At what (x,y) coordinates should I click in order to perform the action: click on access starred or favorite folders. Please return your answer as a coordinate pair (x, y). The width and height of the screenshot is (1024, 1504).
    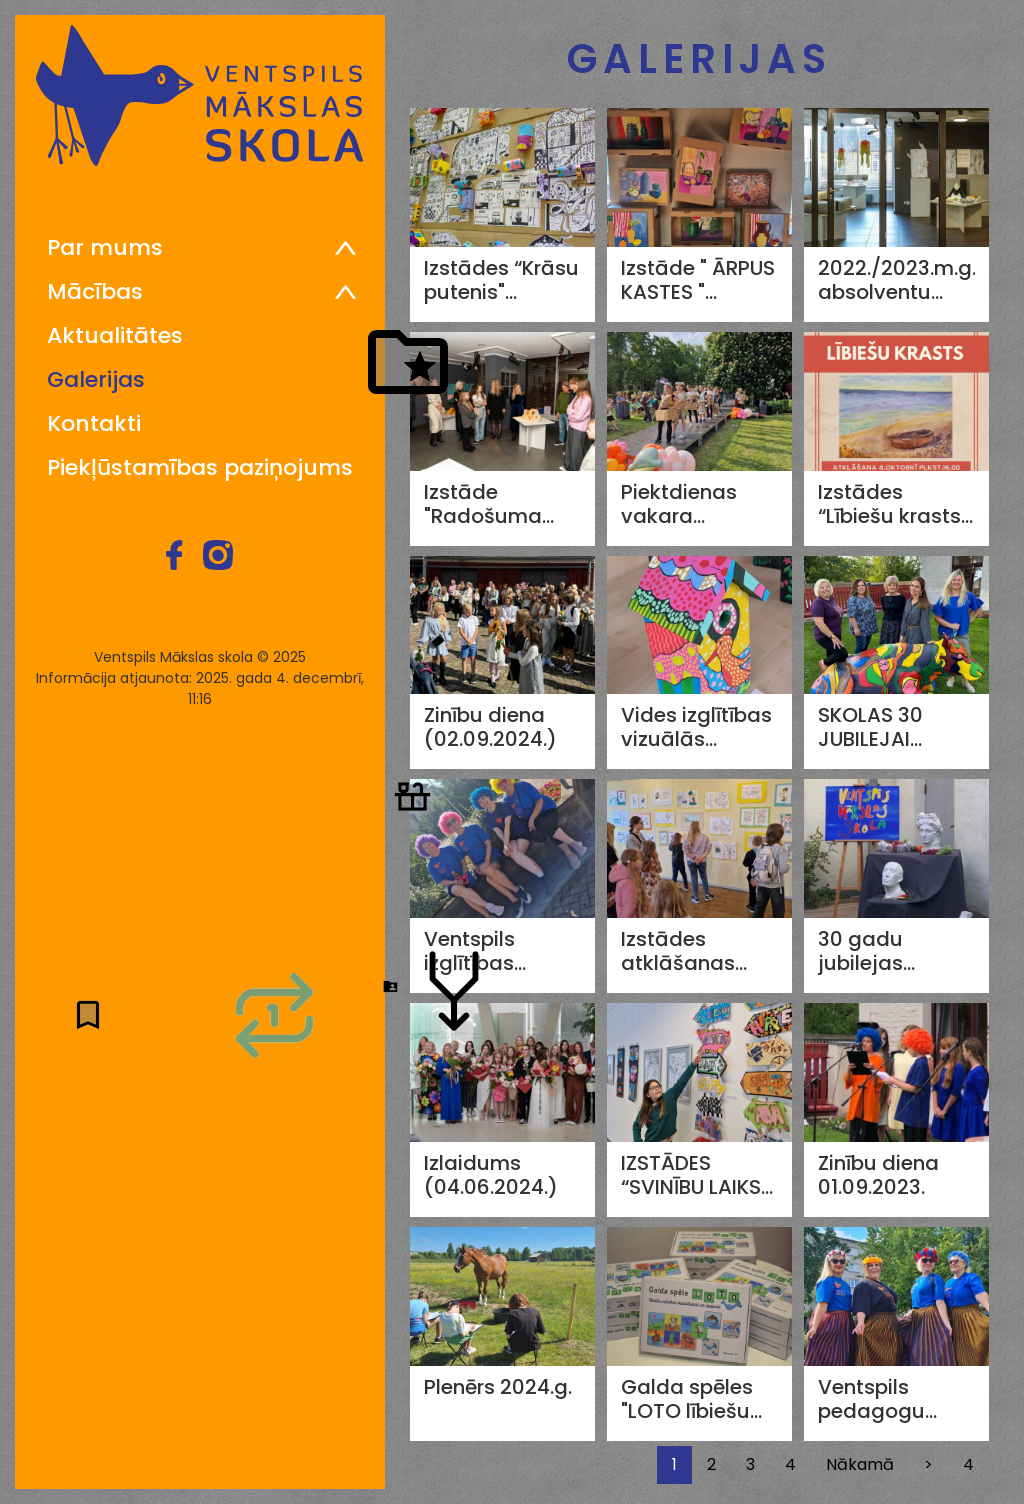
    Looking at the image, I should click on (408, 362).